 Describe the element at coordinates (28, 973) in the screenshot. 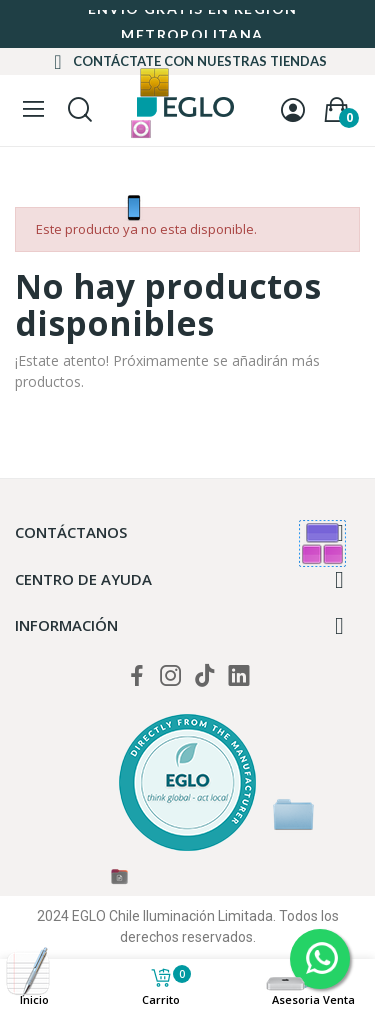

I see `open TextEdit to create or edit documents` at that location.